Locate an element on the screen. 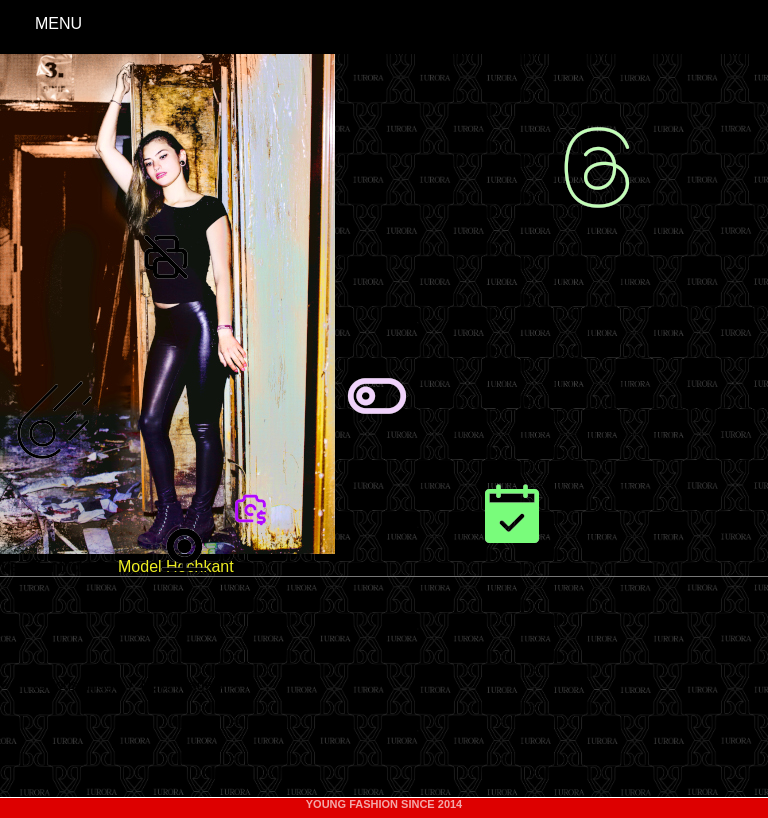 This screenshot has height=818, width=768. printer unavailable or offline is located at coordinates (166, 257).